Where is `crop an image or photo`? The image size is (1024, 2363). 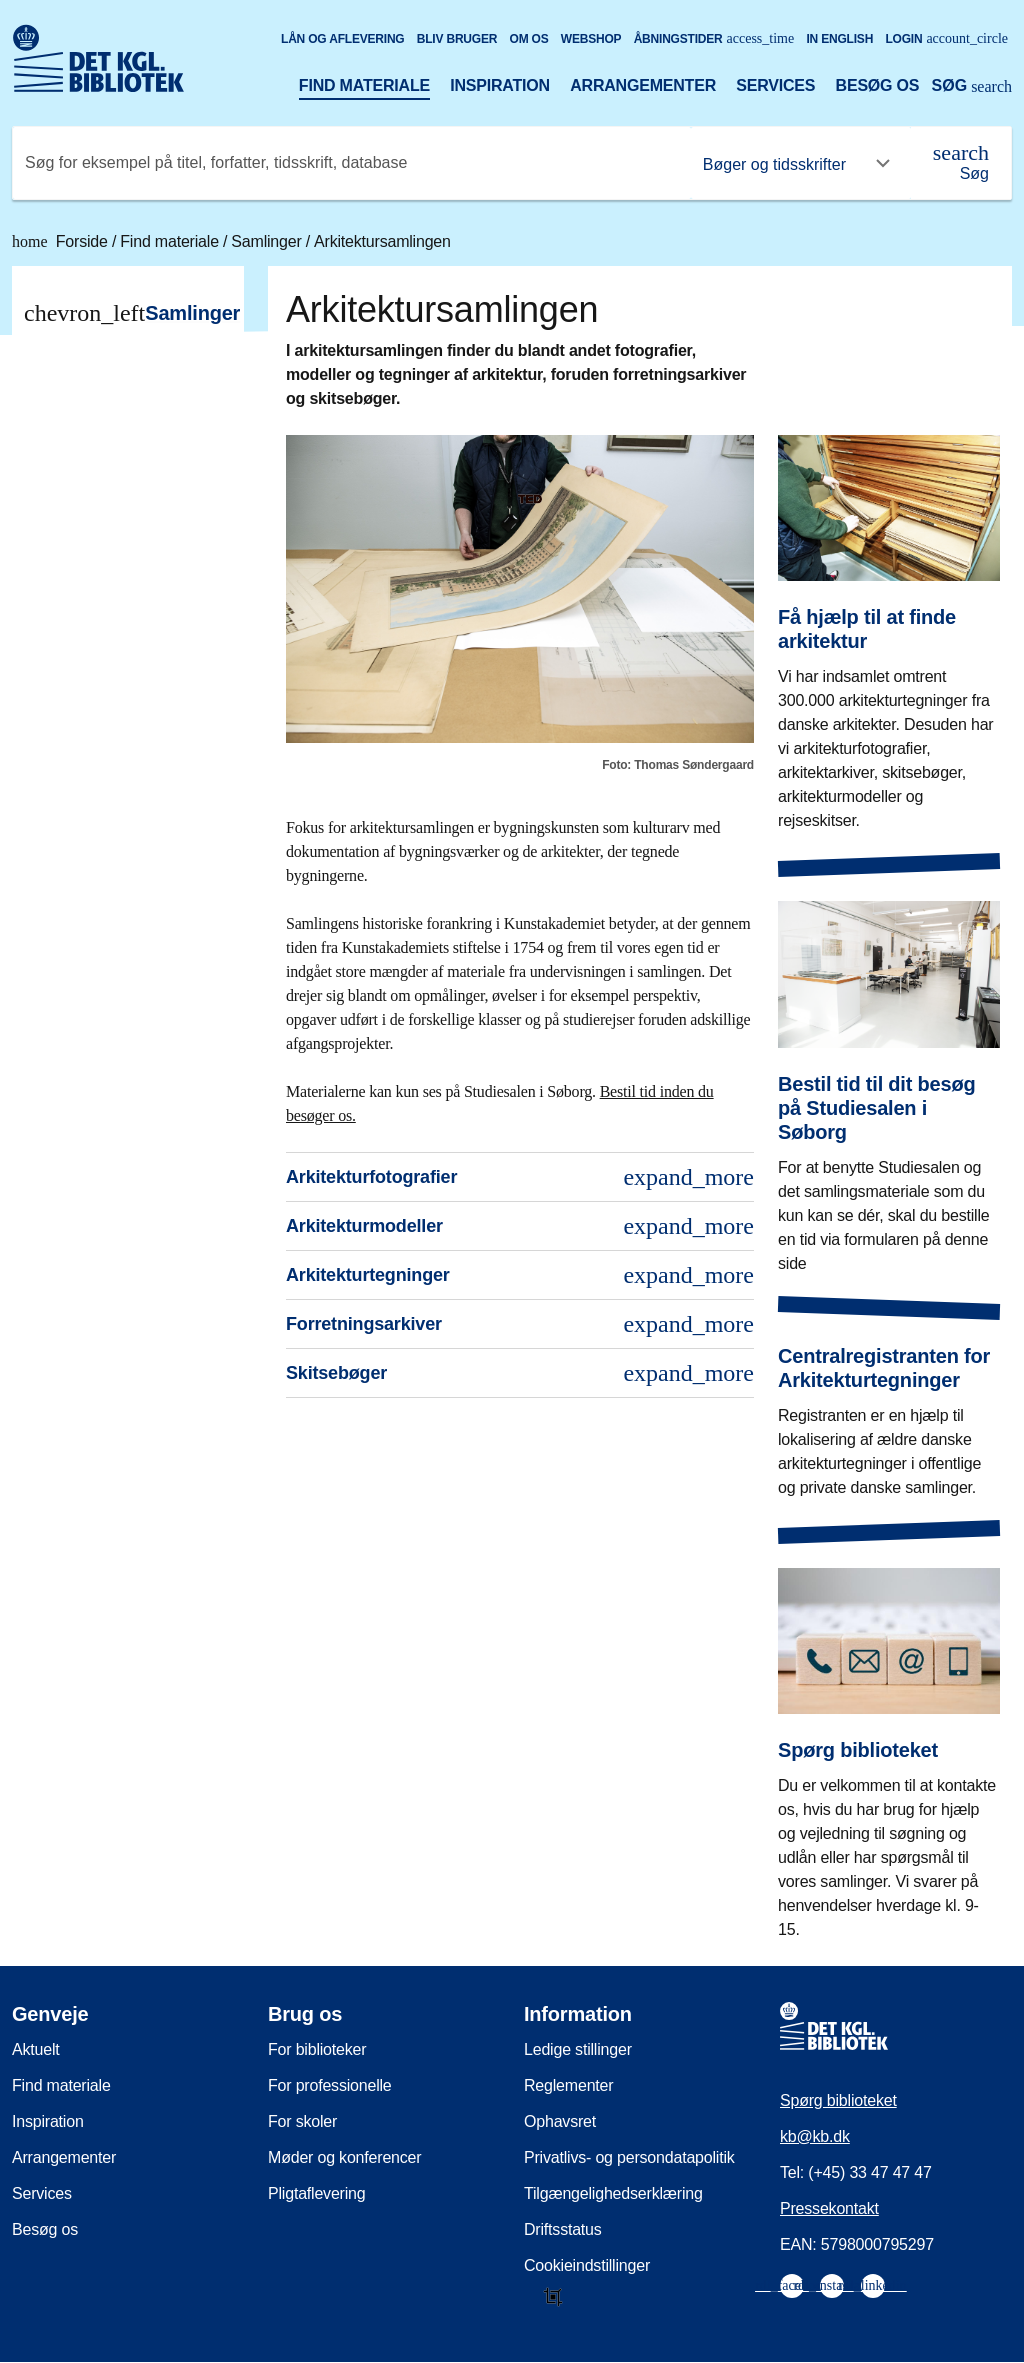
crop an image or photo is located at coordinates (553, 2297).